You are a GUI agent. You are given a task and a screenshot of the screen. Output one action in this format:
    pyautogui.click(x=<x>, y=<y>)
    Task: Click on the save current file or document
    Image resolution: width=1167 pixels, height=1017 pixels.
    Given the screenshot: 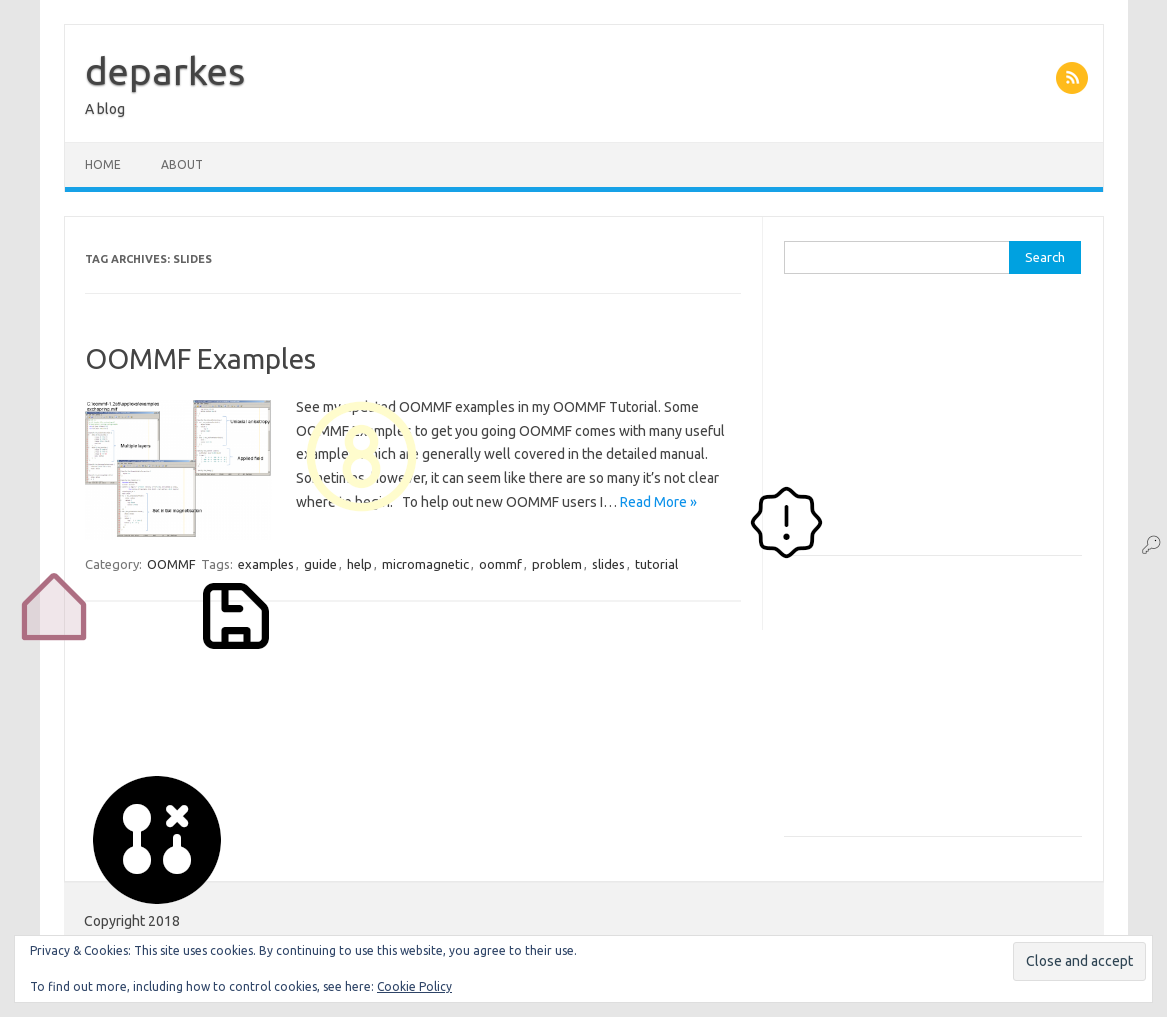 What is the action you would take?
    pyautogui.click(x=236, y=616)
    